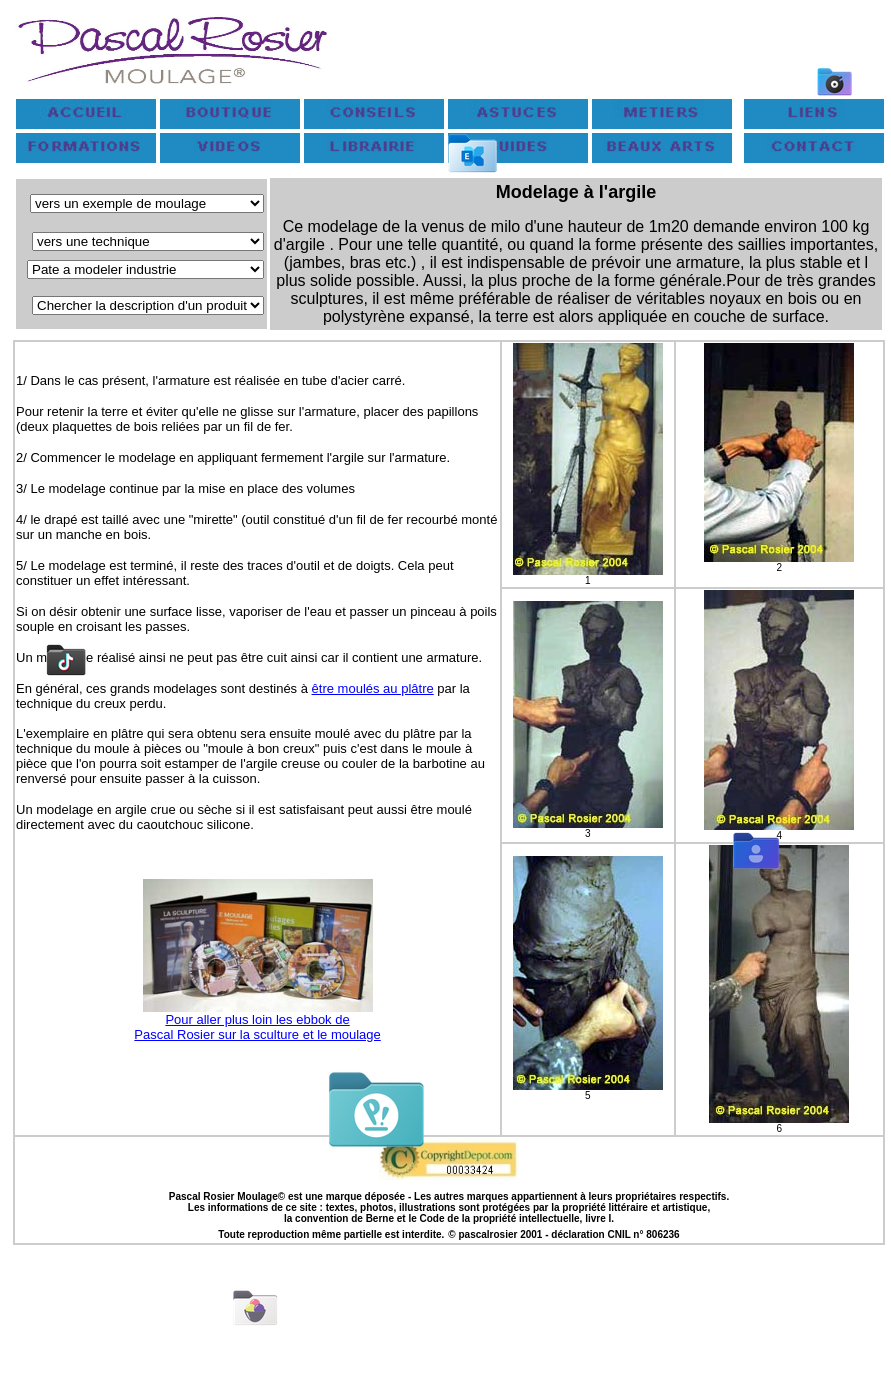 The image size is (891, 1383). I want to click on open your music files folder, so click(834, 82).